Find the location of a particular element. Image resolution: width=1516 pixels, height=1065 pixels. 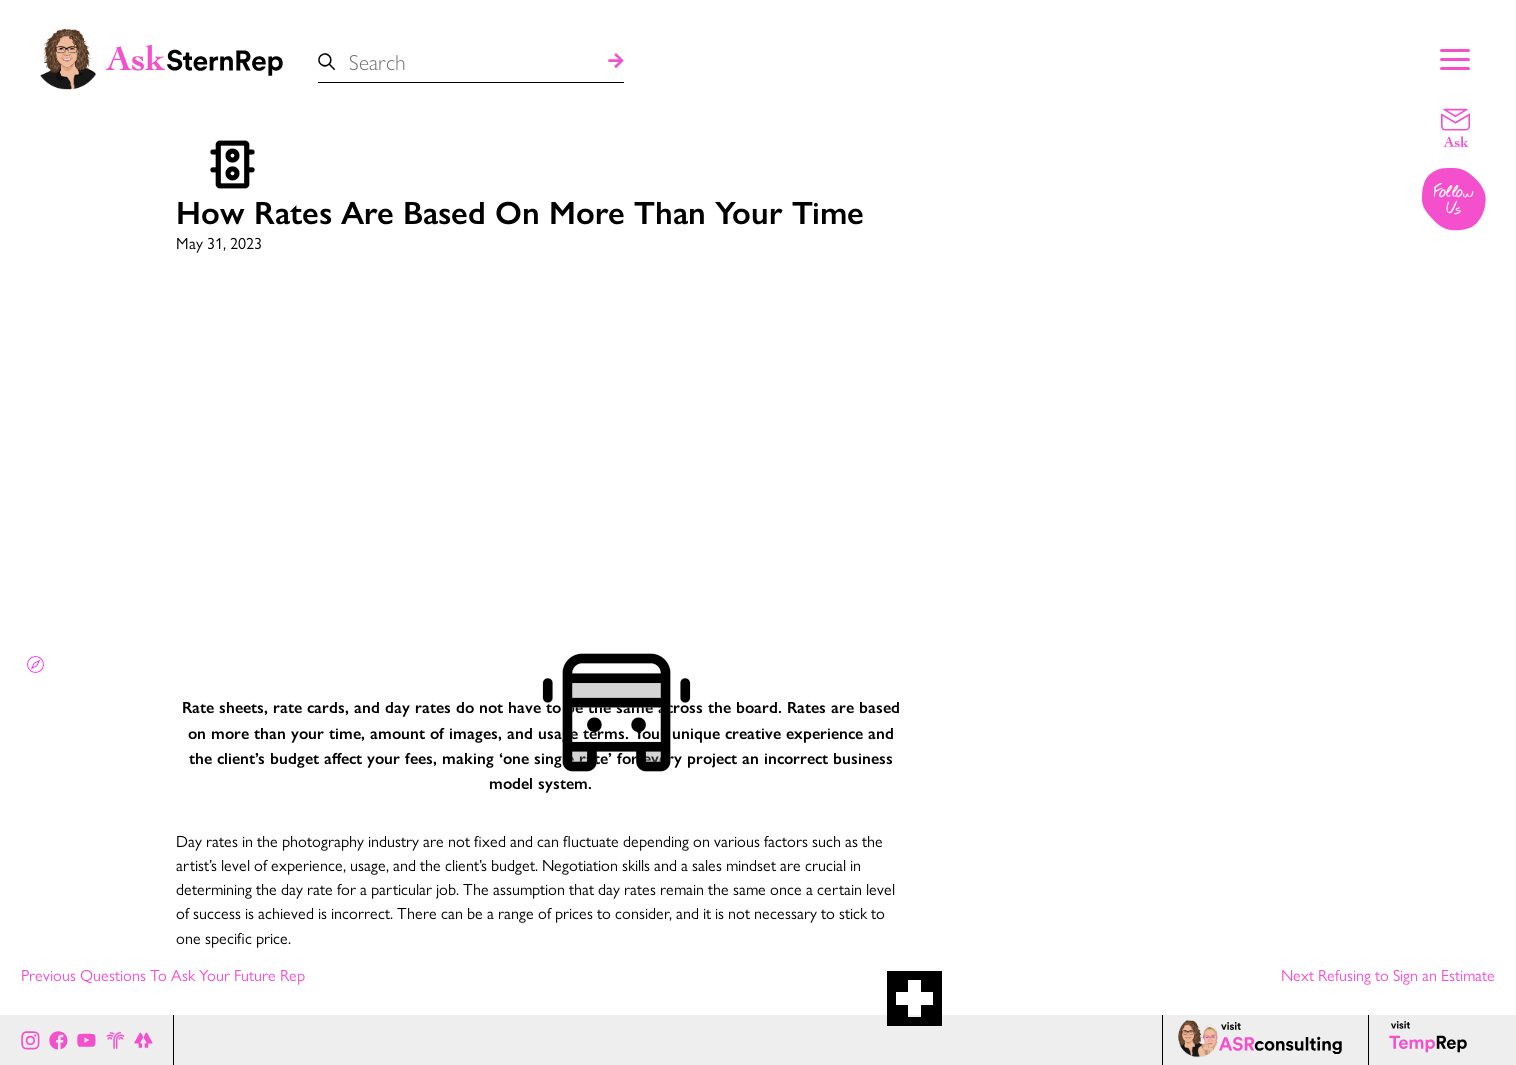

traffic light or signal indicator is located at coordinates (232, 164).